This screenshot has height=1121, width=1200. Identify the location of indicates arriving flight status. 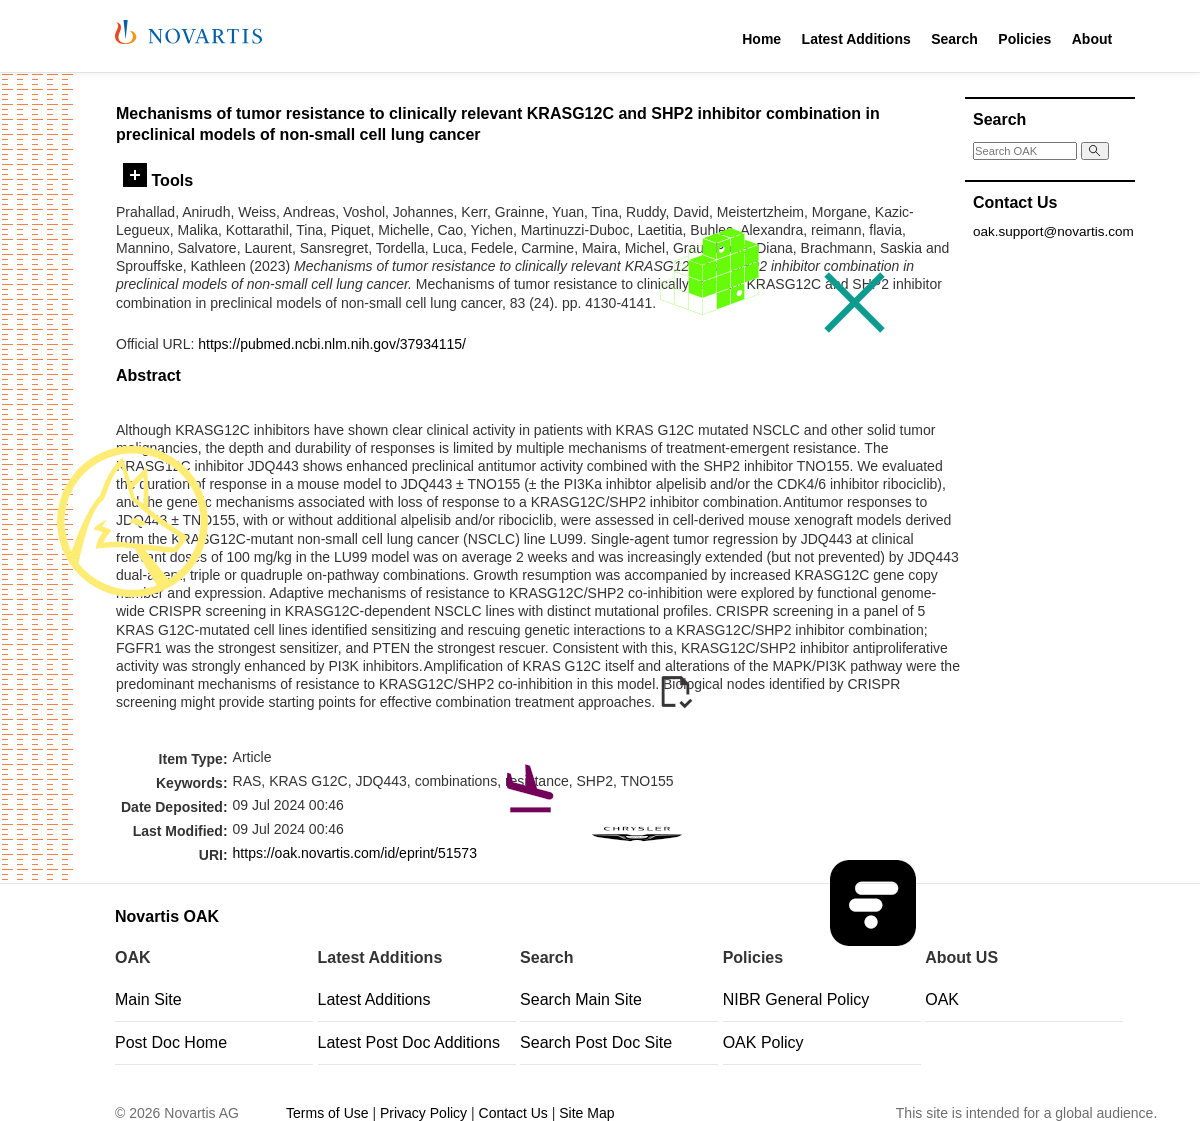
(530, 789).